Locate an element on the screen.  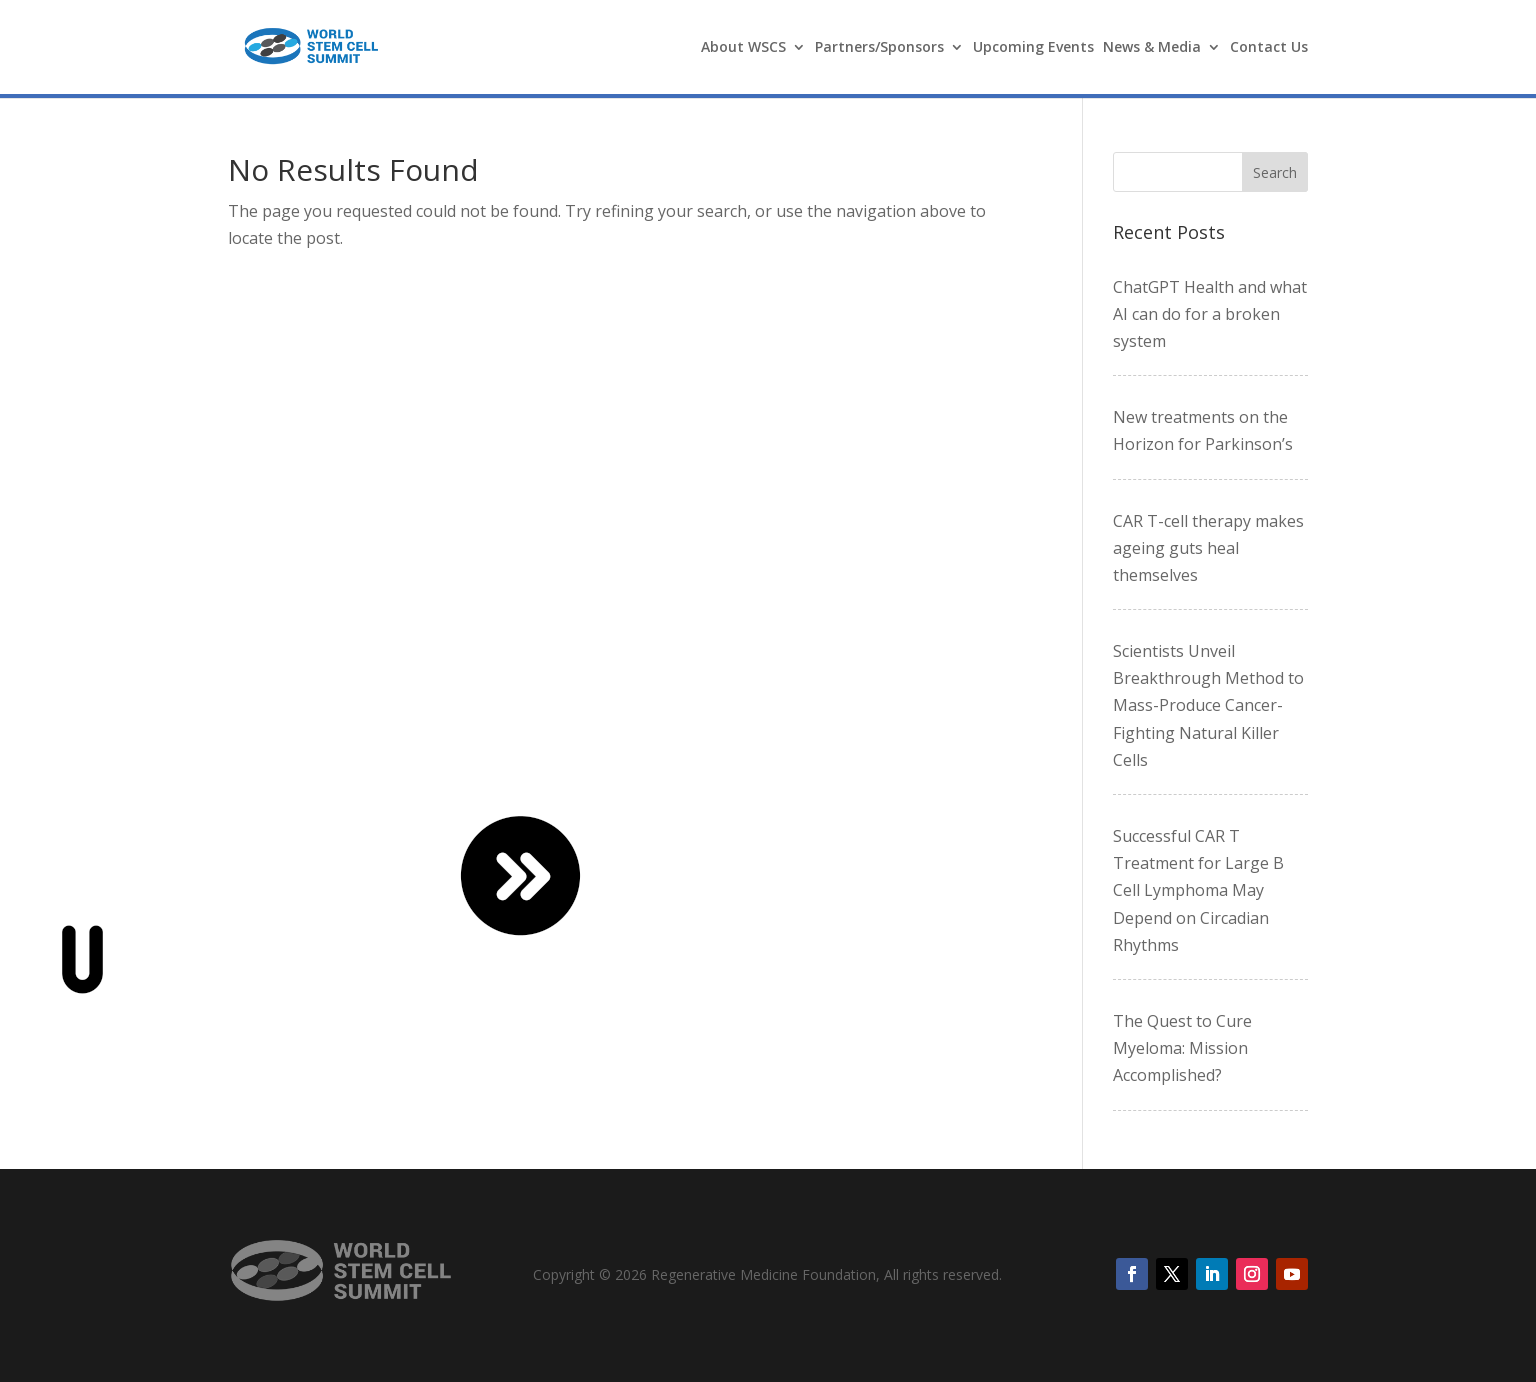
indicates an item starting with the letter u is located at coordinates (82, 959).